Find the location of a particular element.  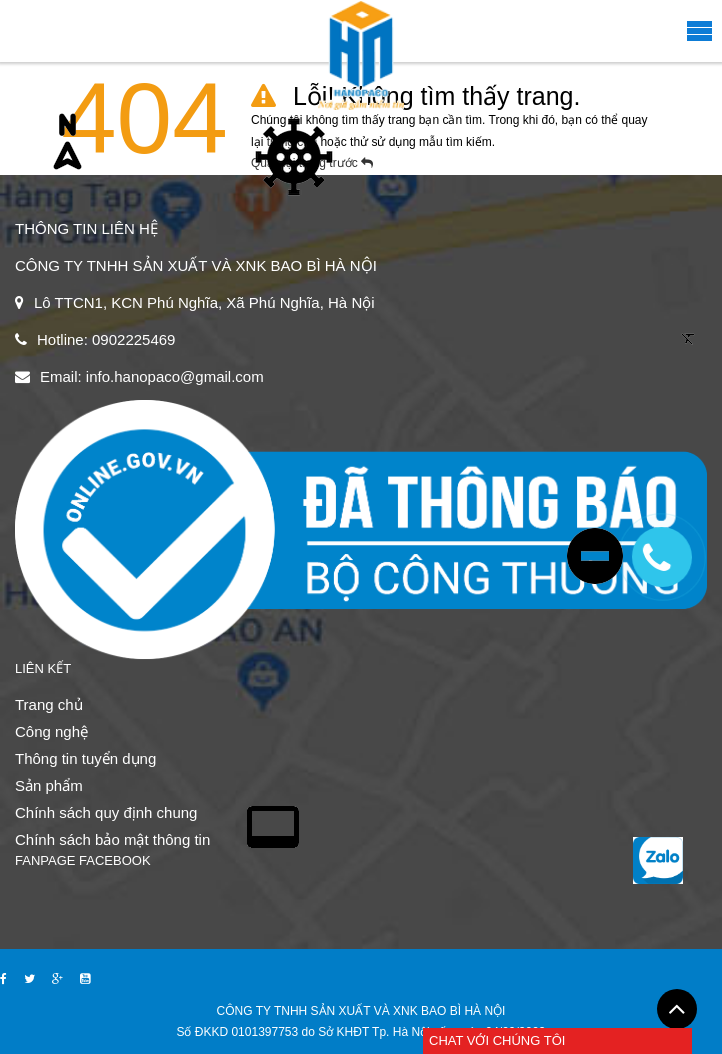

video player with caption or subtitle area is located at coordinates (273, 827).